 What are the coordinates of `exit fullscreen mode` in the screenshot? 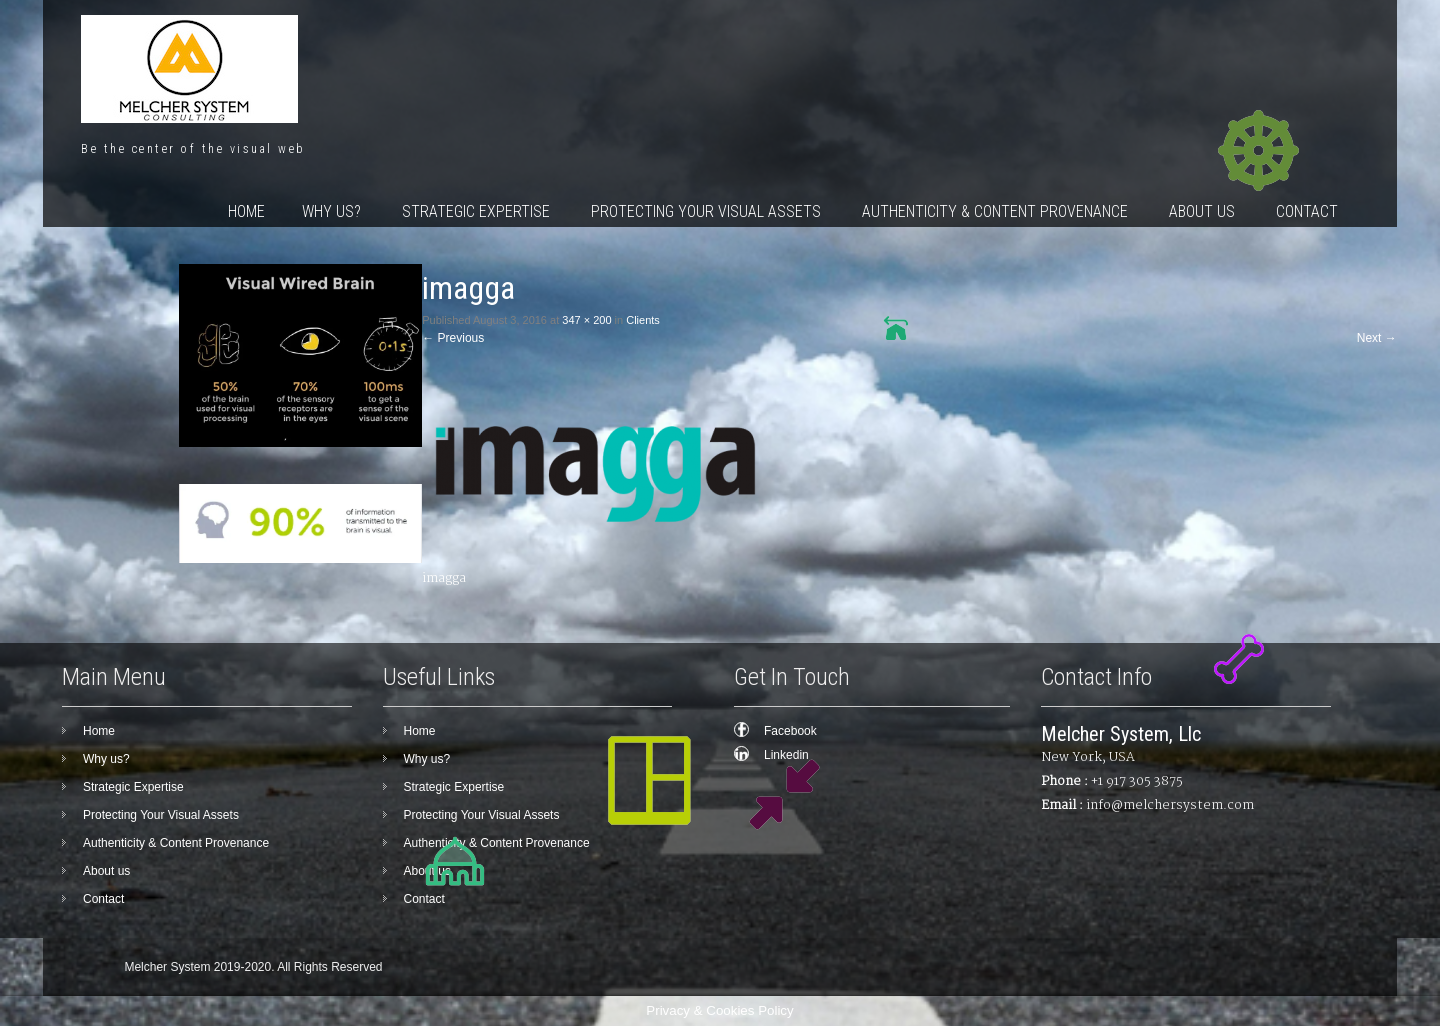 It's located at (784, 794).